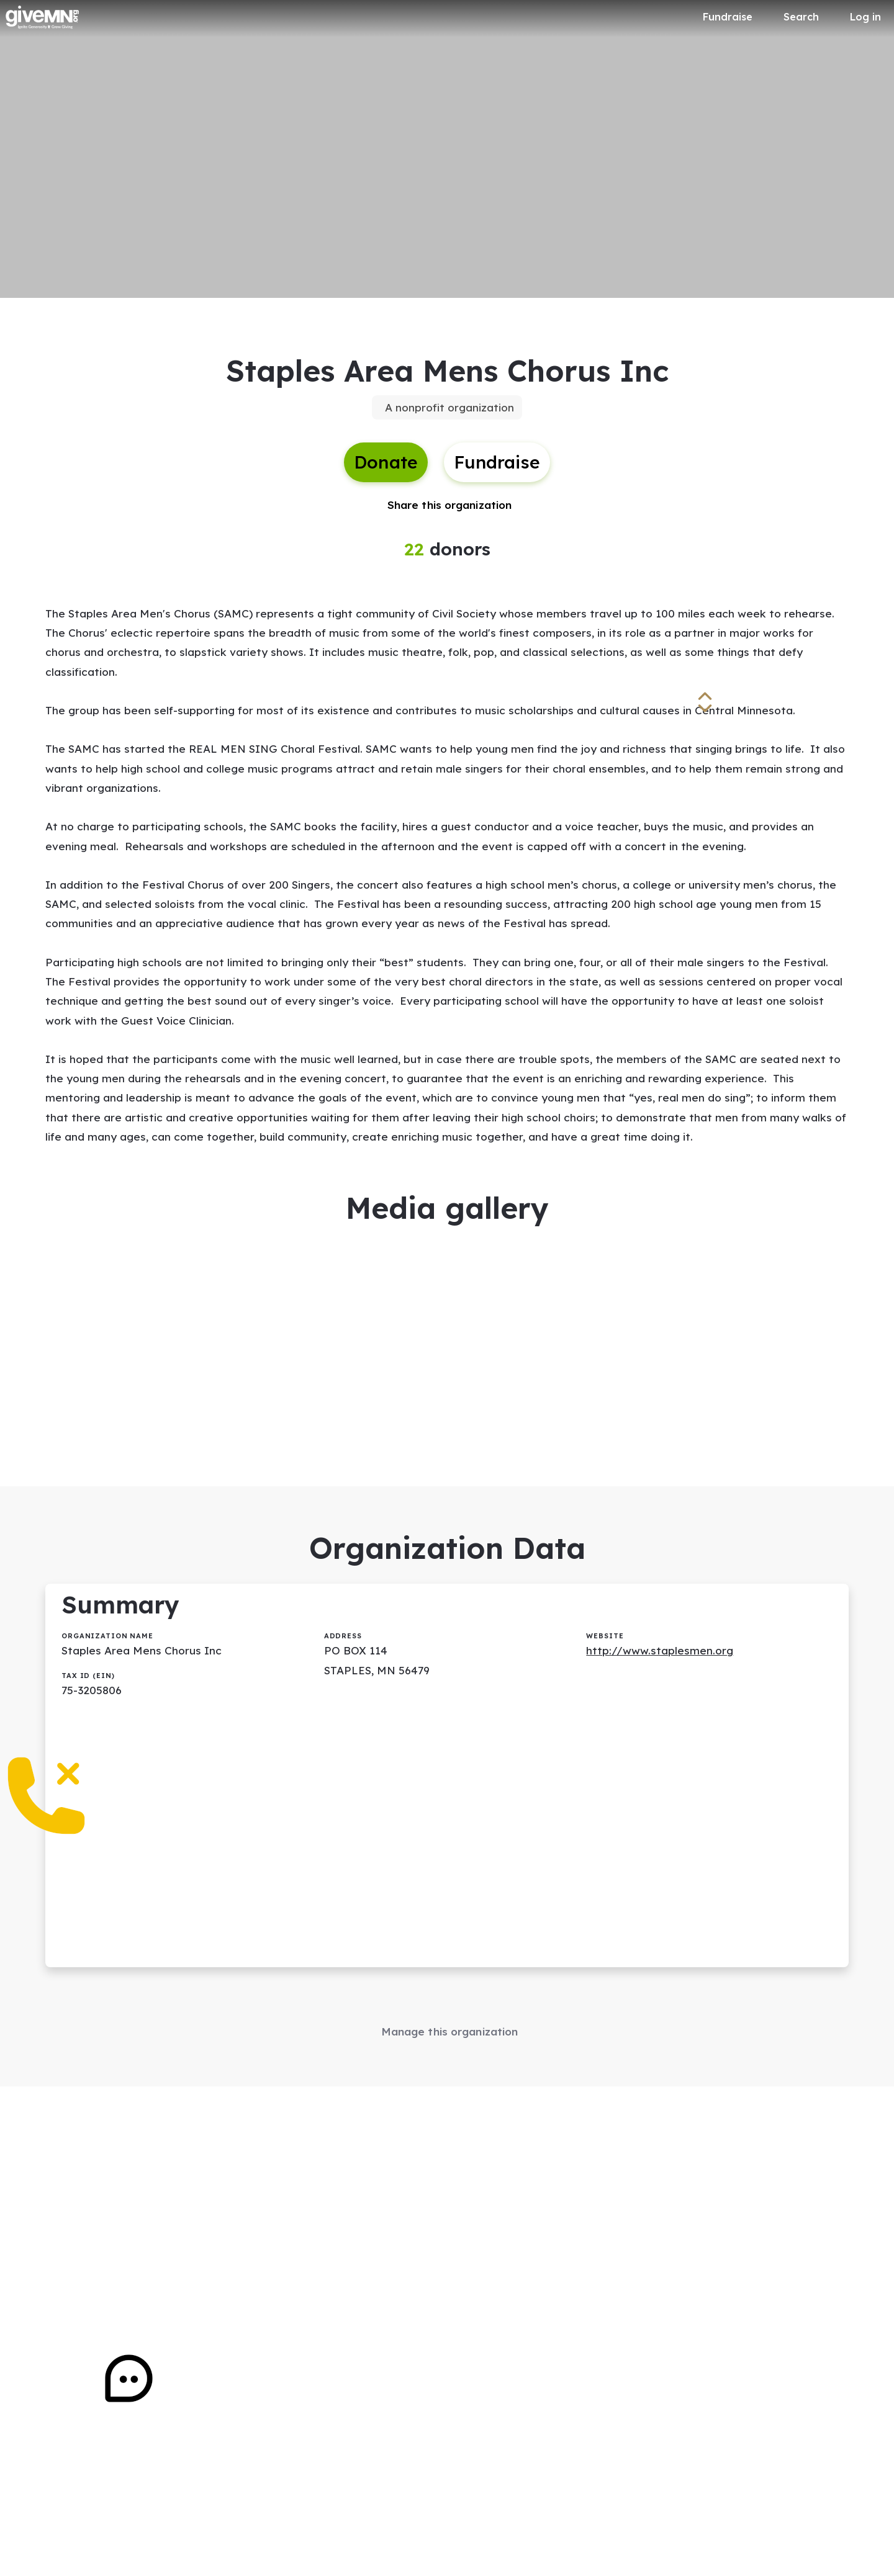 The width and height of the screenshot is (894, 2576). I want to click on end or decline a phone call, so click(46, 1795).